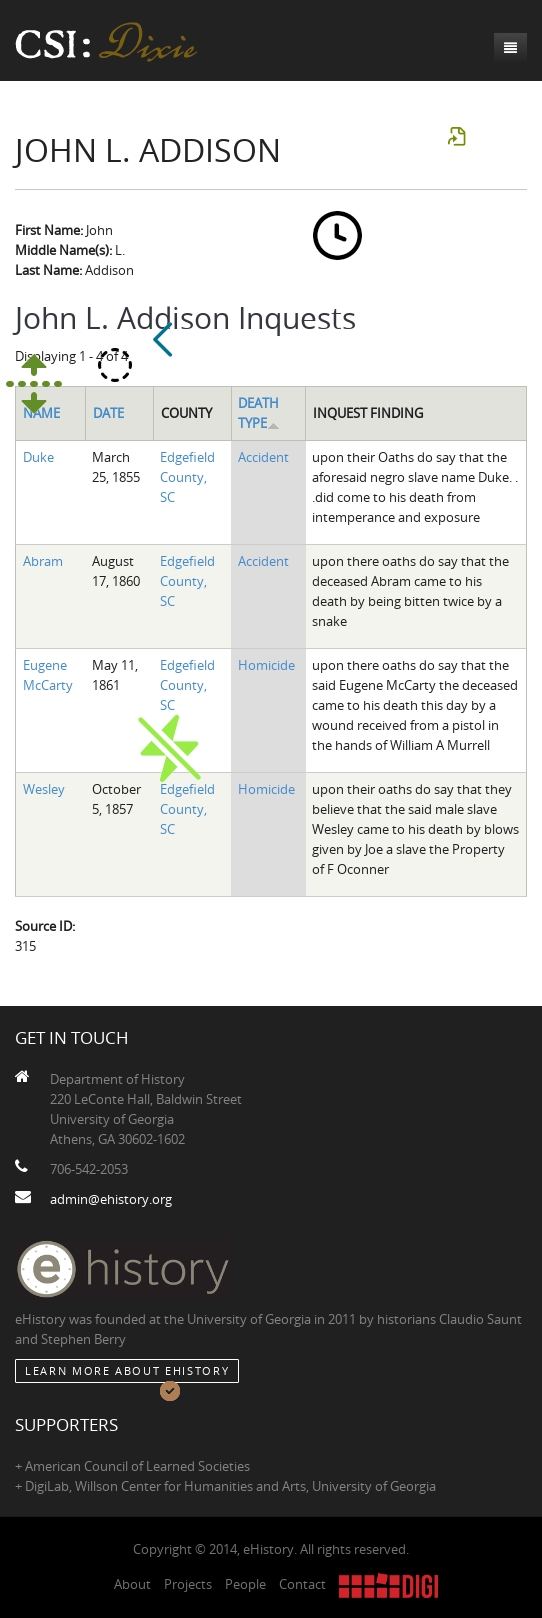 The height and width of the screenshot is (1618, 542). What do you see at coordinates (34, 384) in the screenshot?
I see `expand collapsed content` at bounding box center [34, 384].